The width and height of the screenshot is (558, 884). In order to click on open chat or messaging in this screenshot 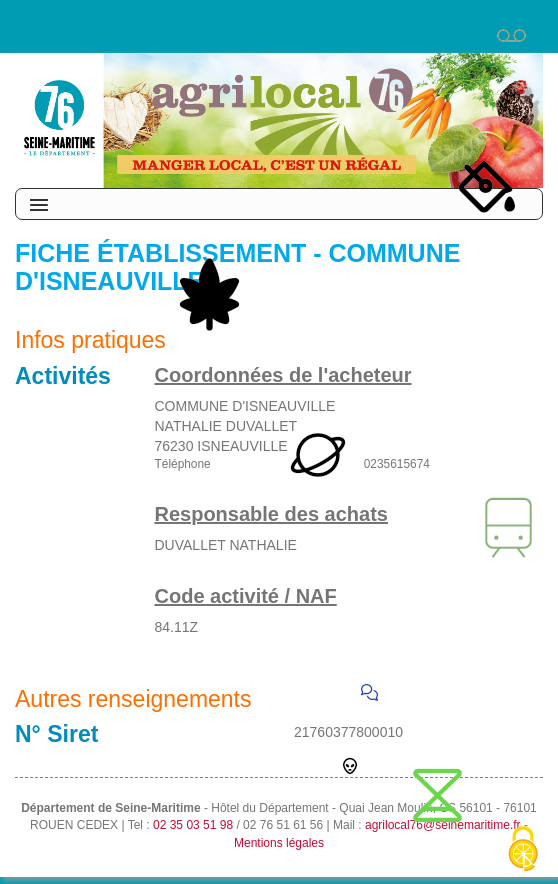, I will do `click(369, 692)`.